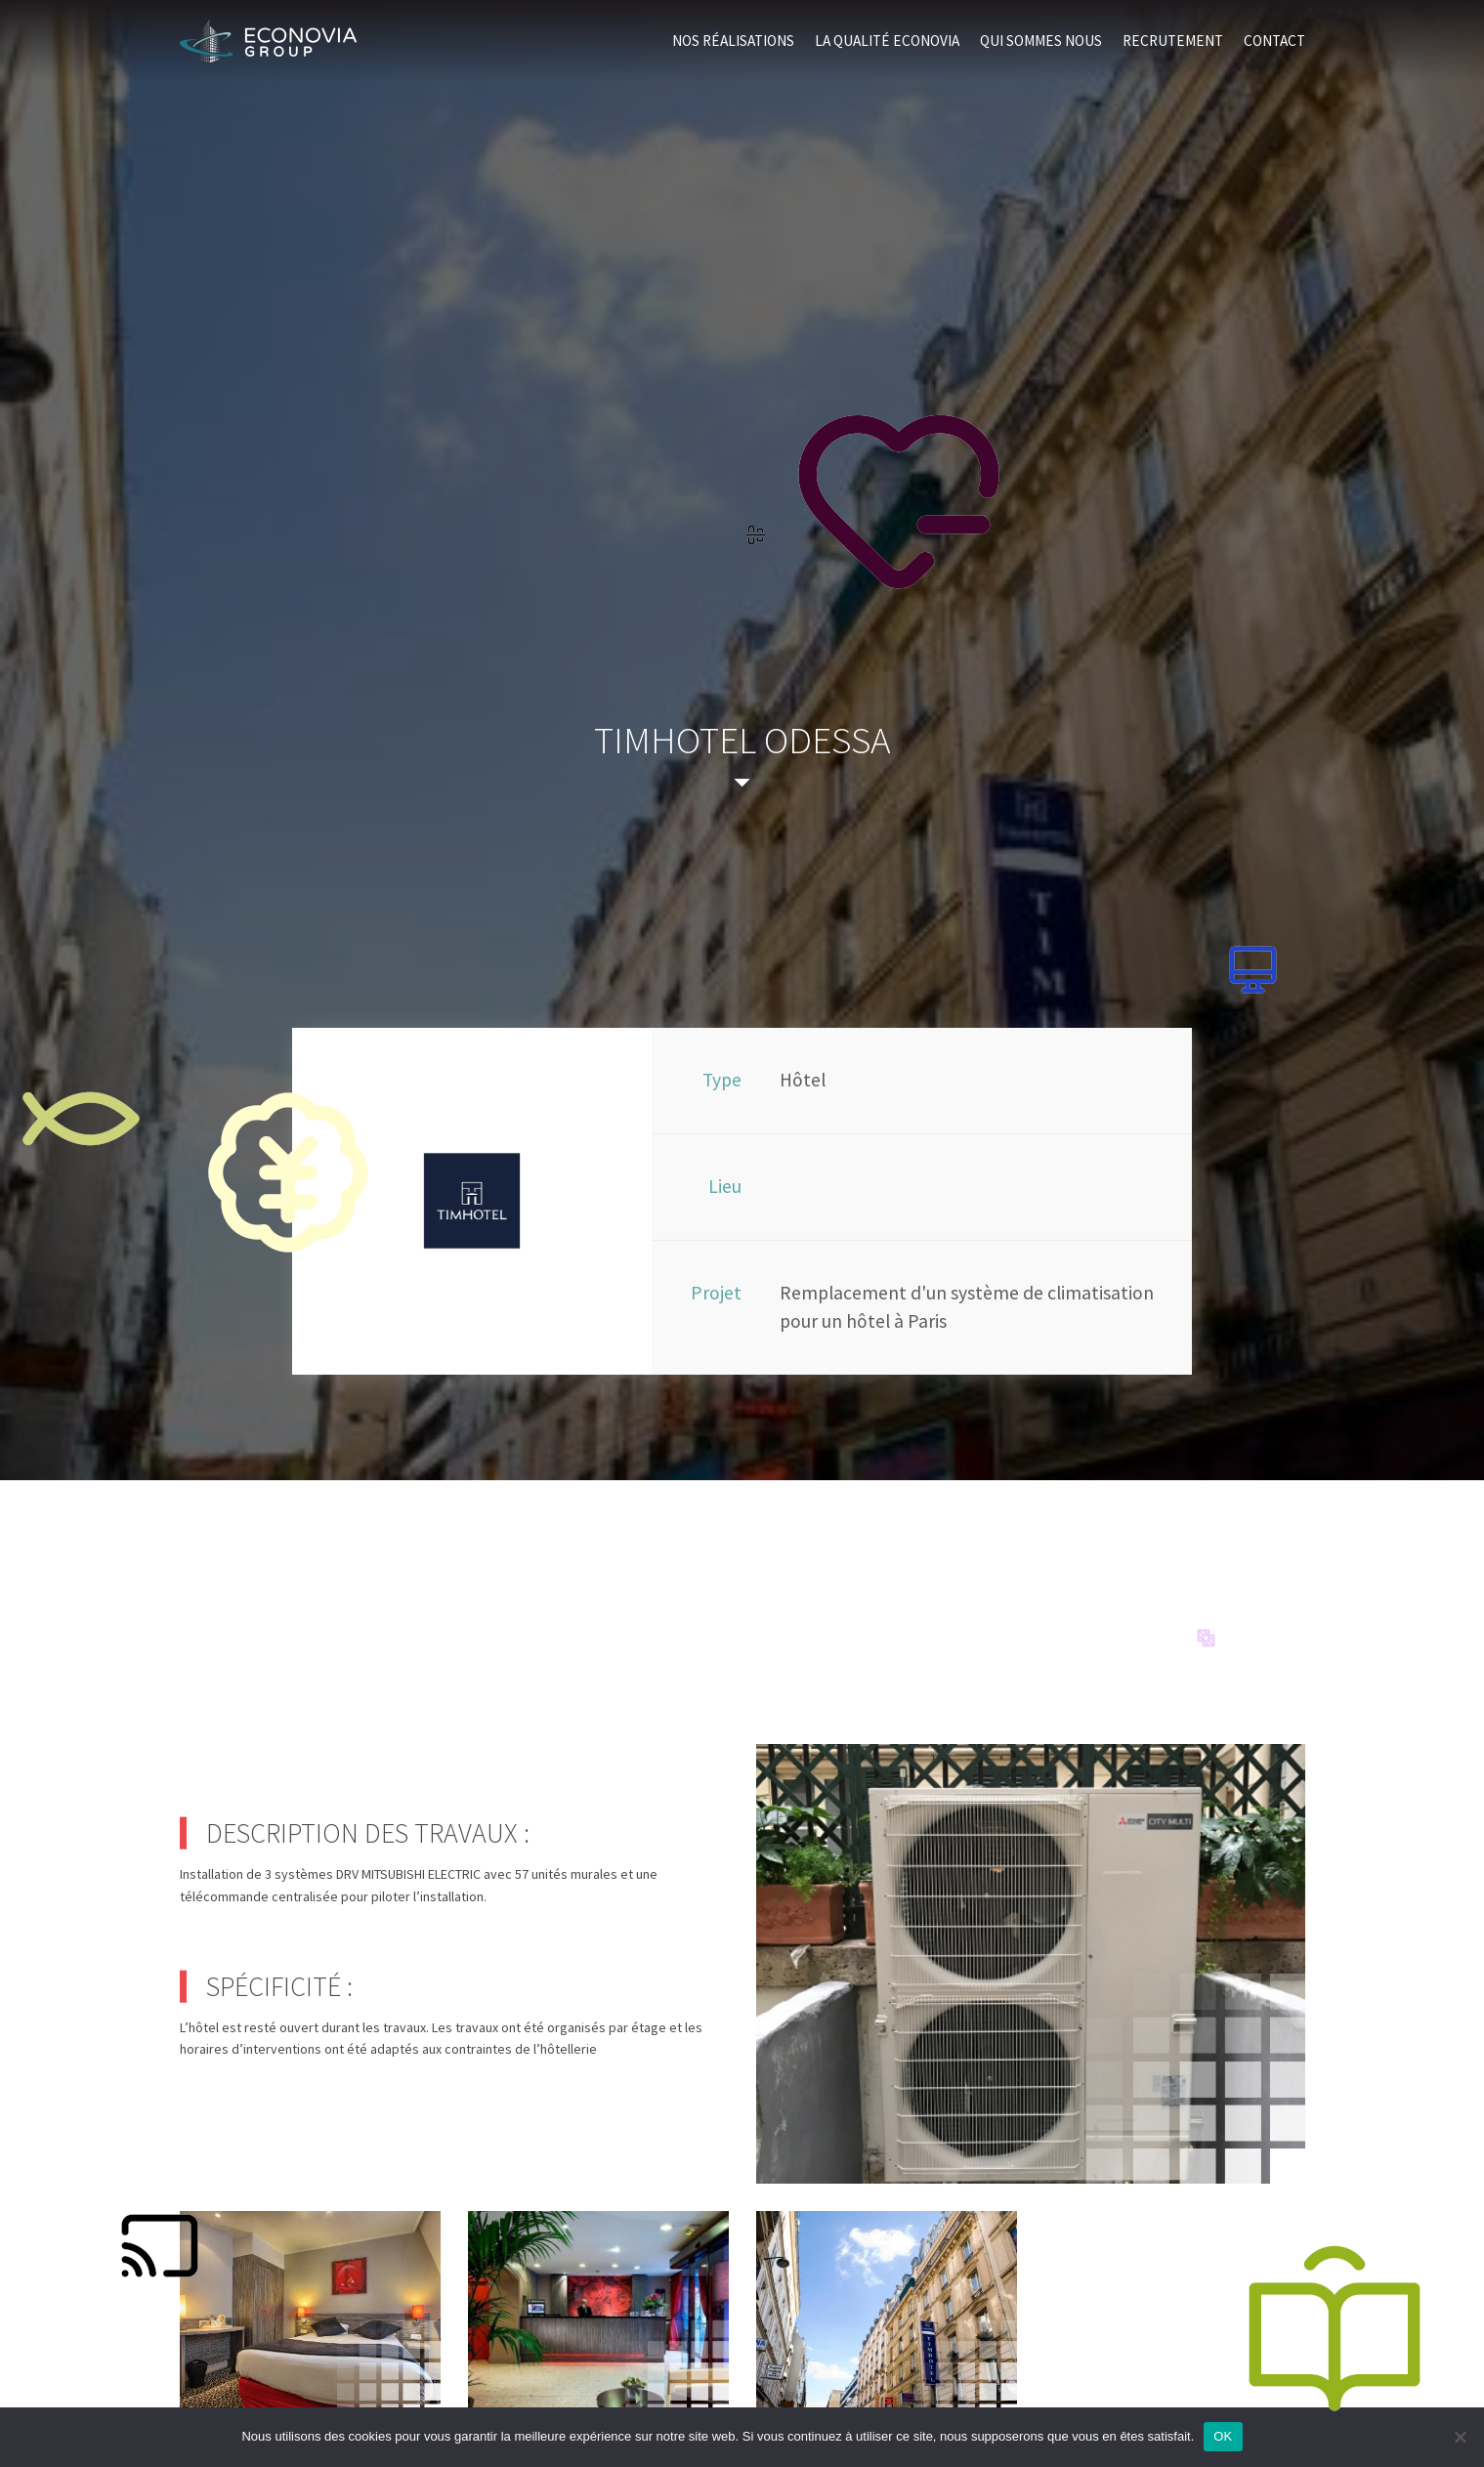 The height and width of the screenshot is (2467, 1484). I want to click on ichthys or christian fish symbol, so click(81, 1119).